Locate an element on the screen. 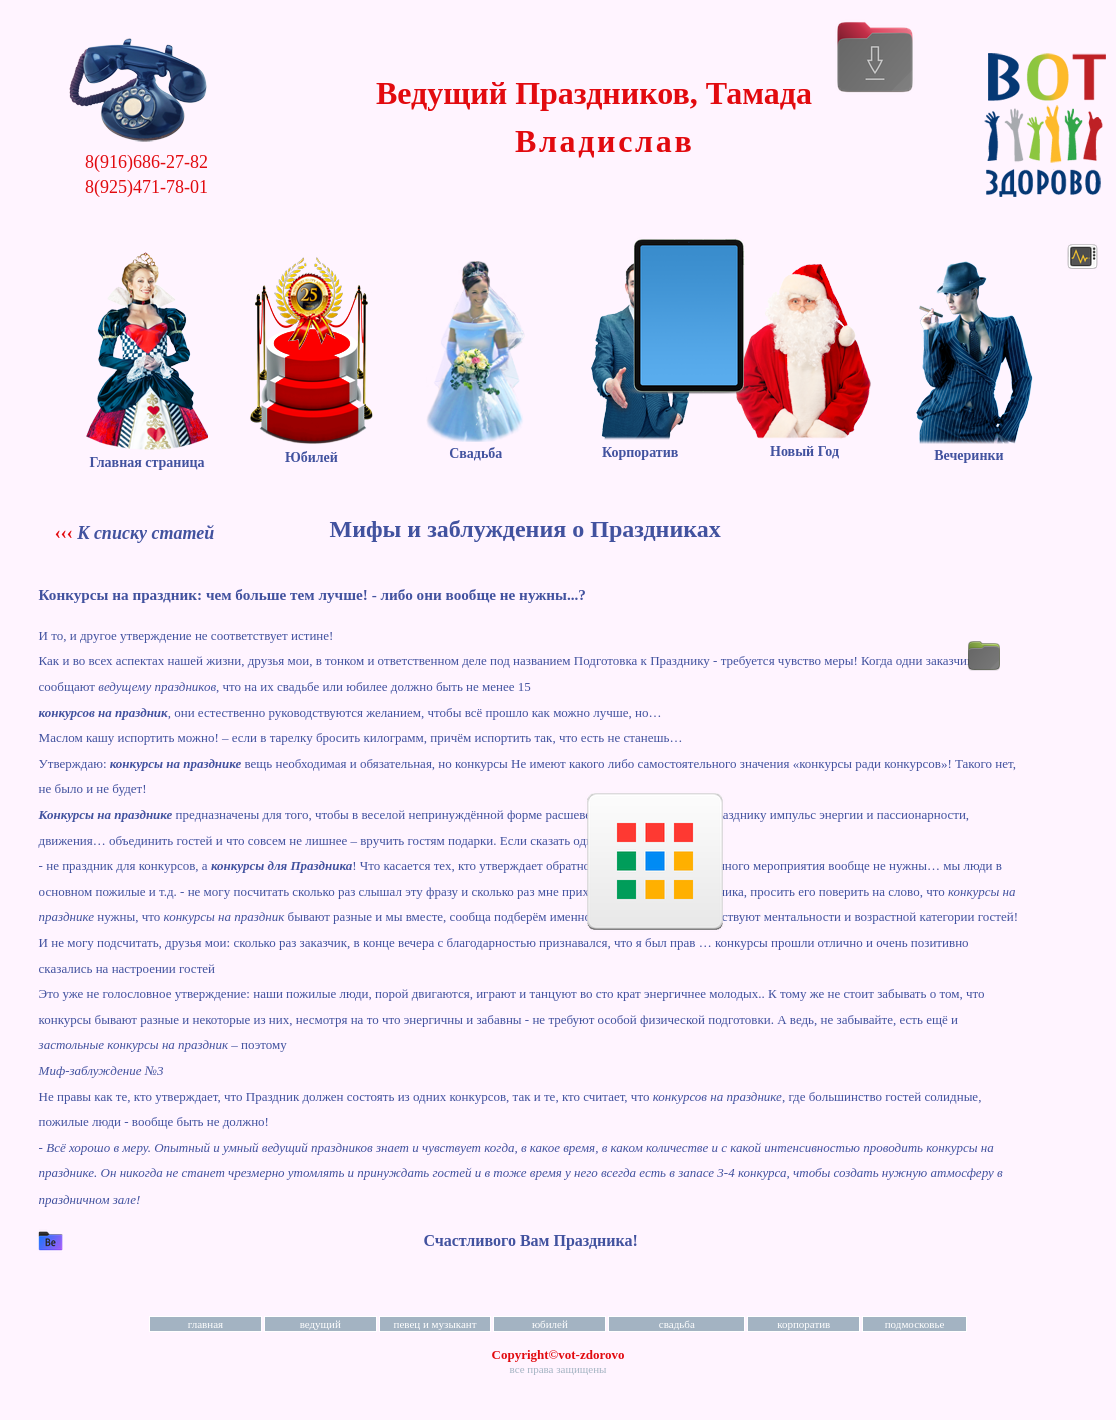 Image resolution: width=1116 pixels, height=1420 pixels. open your Behance projects folder is located at coordinates (50, 1241).